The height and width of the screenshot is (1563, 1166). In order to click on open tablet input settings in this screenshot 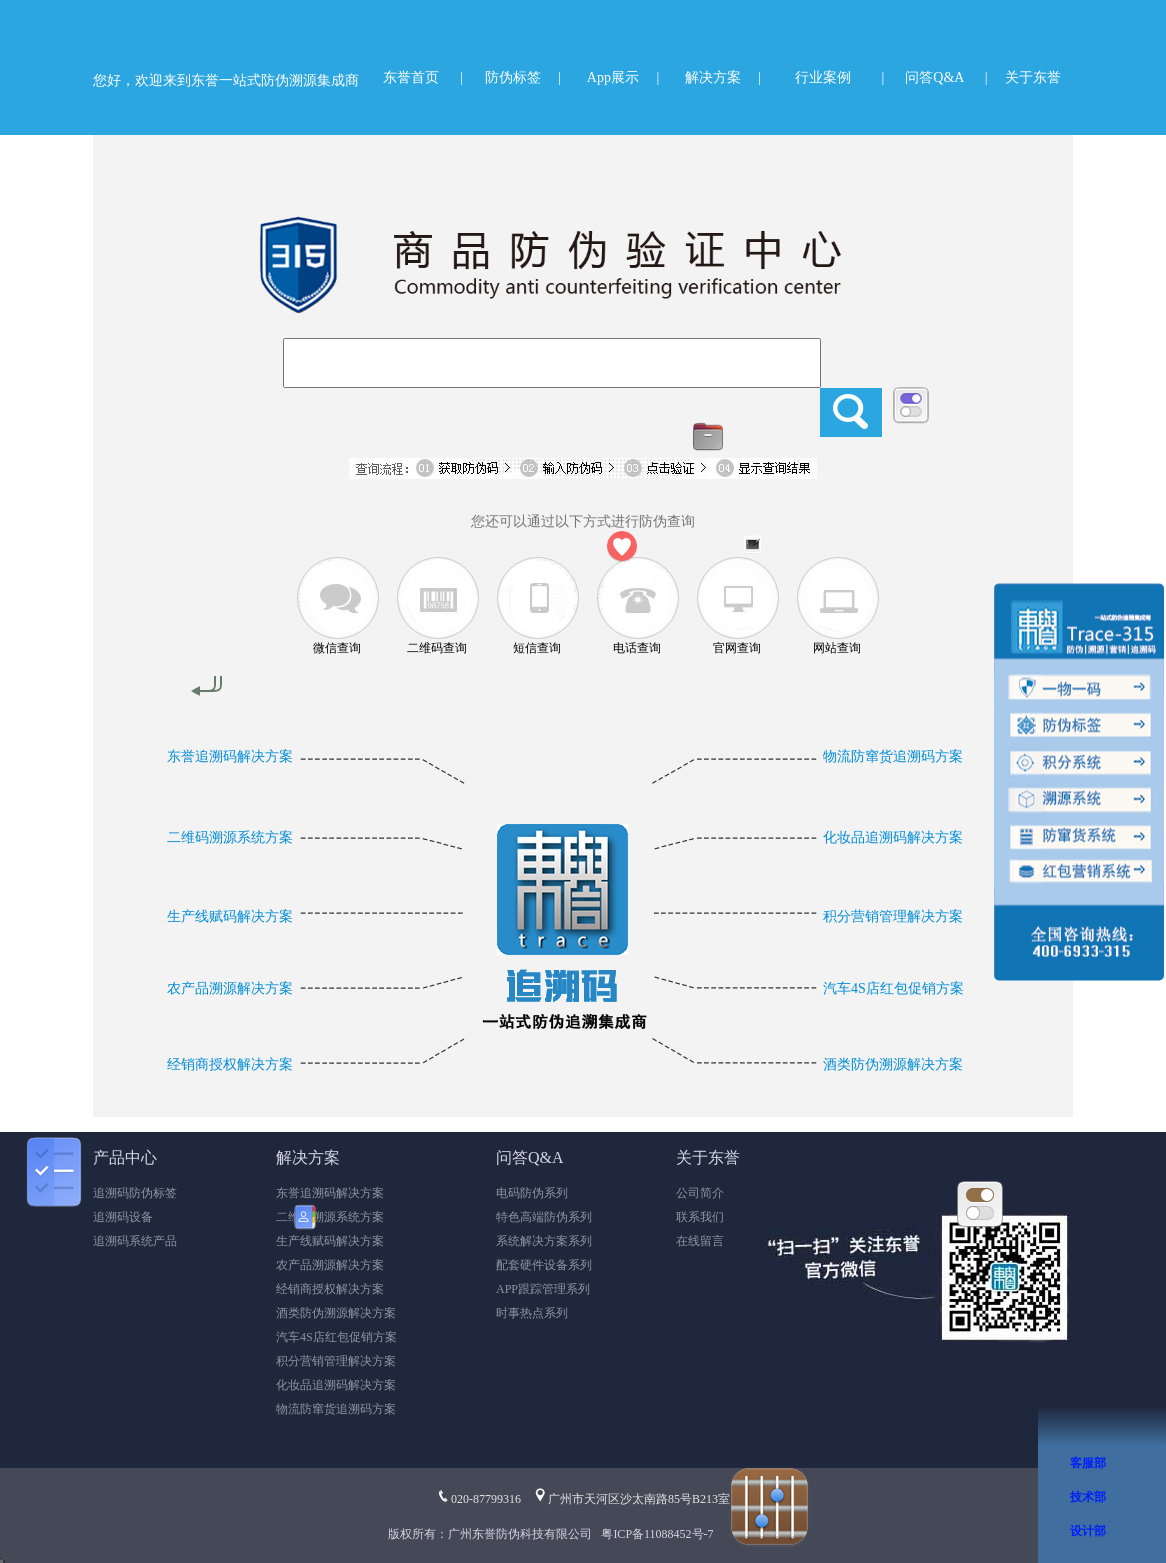, I will do `click(752, 544)`.